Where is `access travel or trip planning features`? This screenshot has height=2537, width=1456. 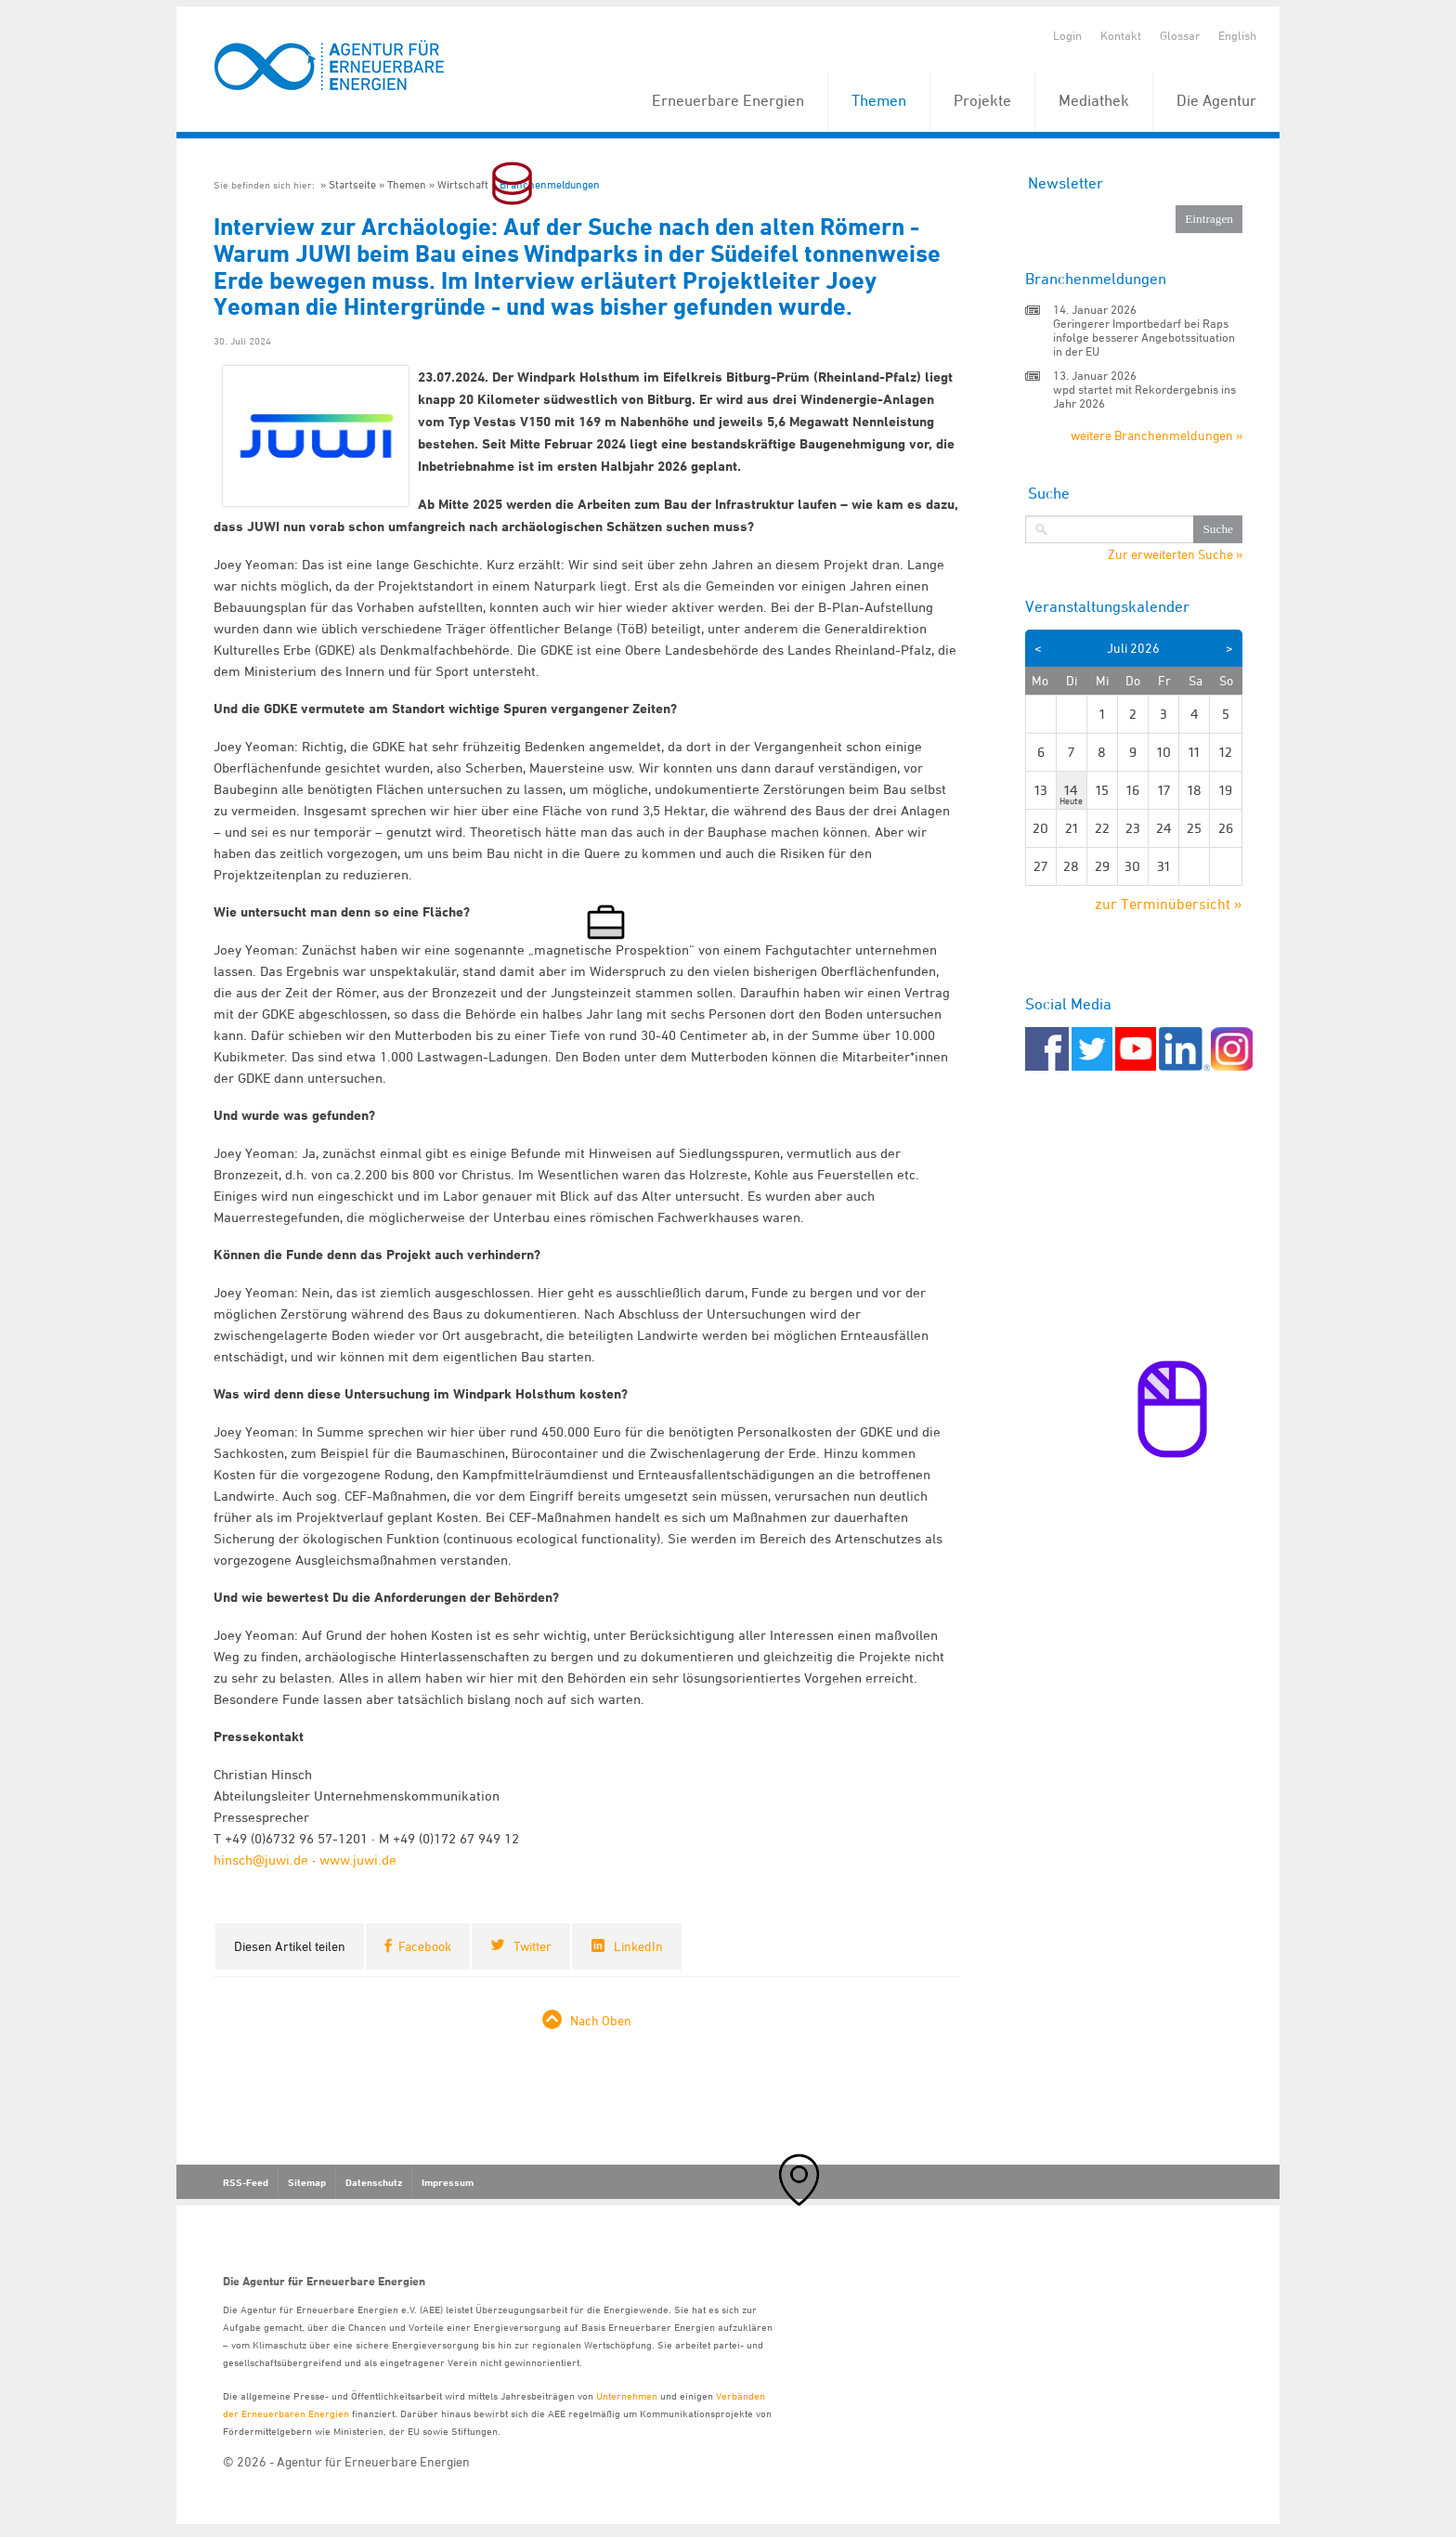
access travel or trip planning features is located at coordinates (605, 923).